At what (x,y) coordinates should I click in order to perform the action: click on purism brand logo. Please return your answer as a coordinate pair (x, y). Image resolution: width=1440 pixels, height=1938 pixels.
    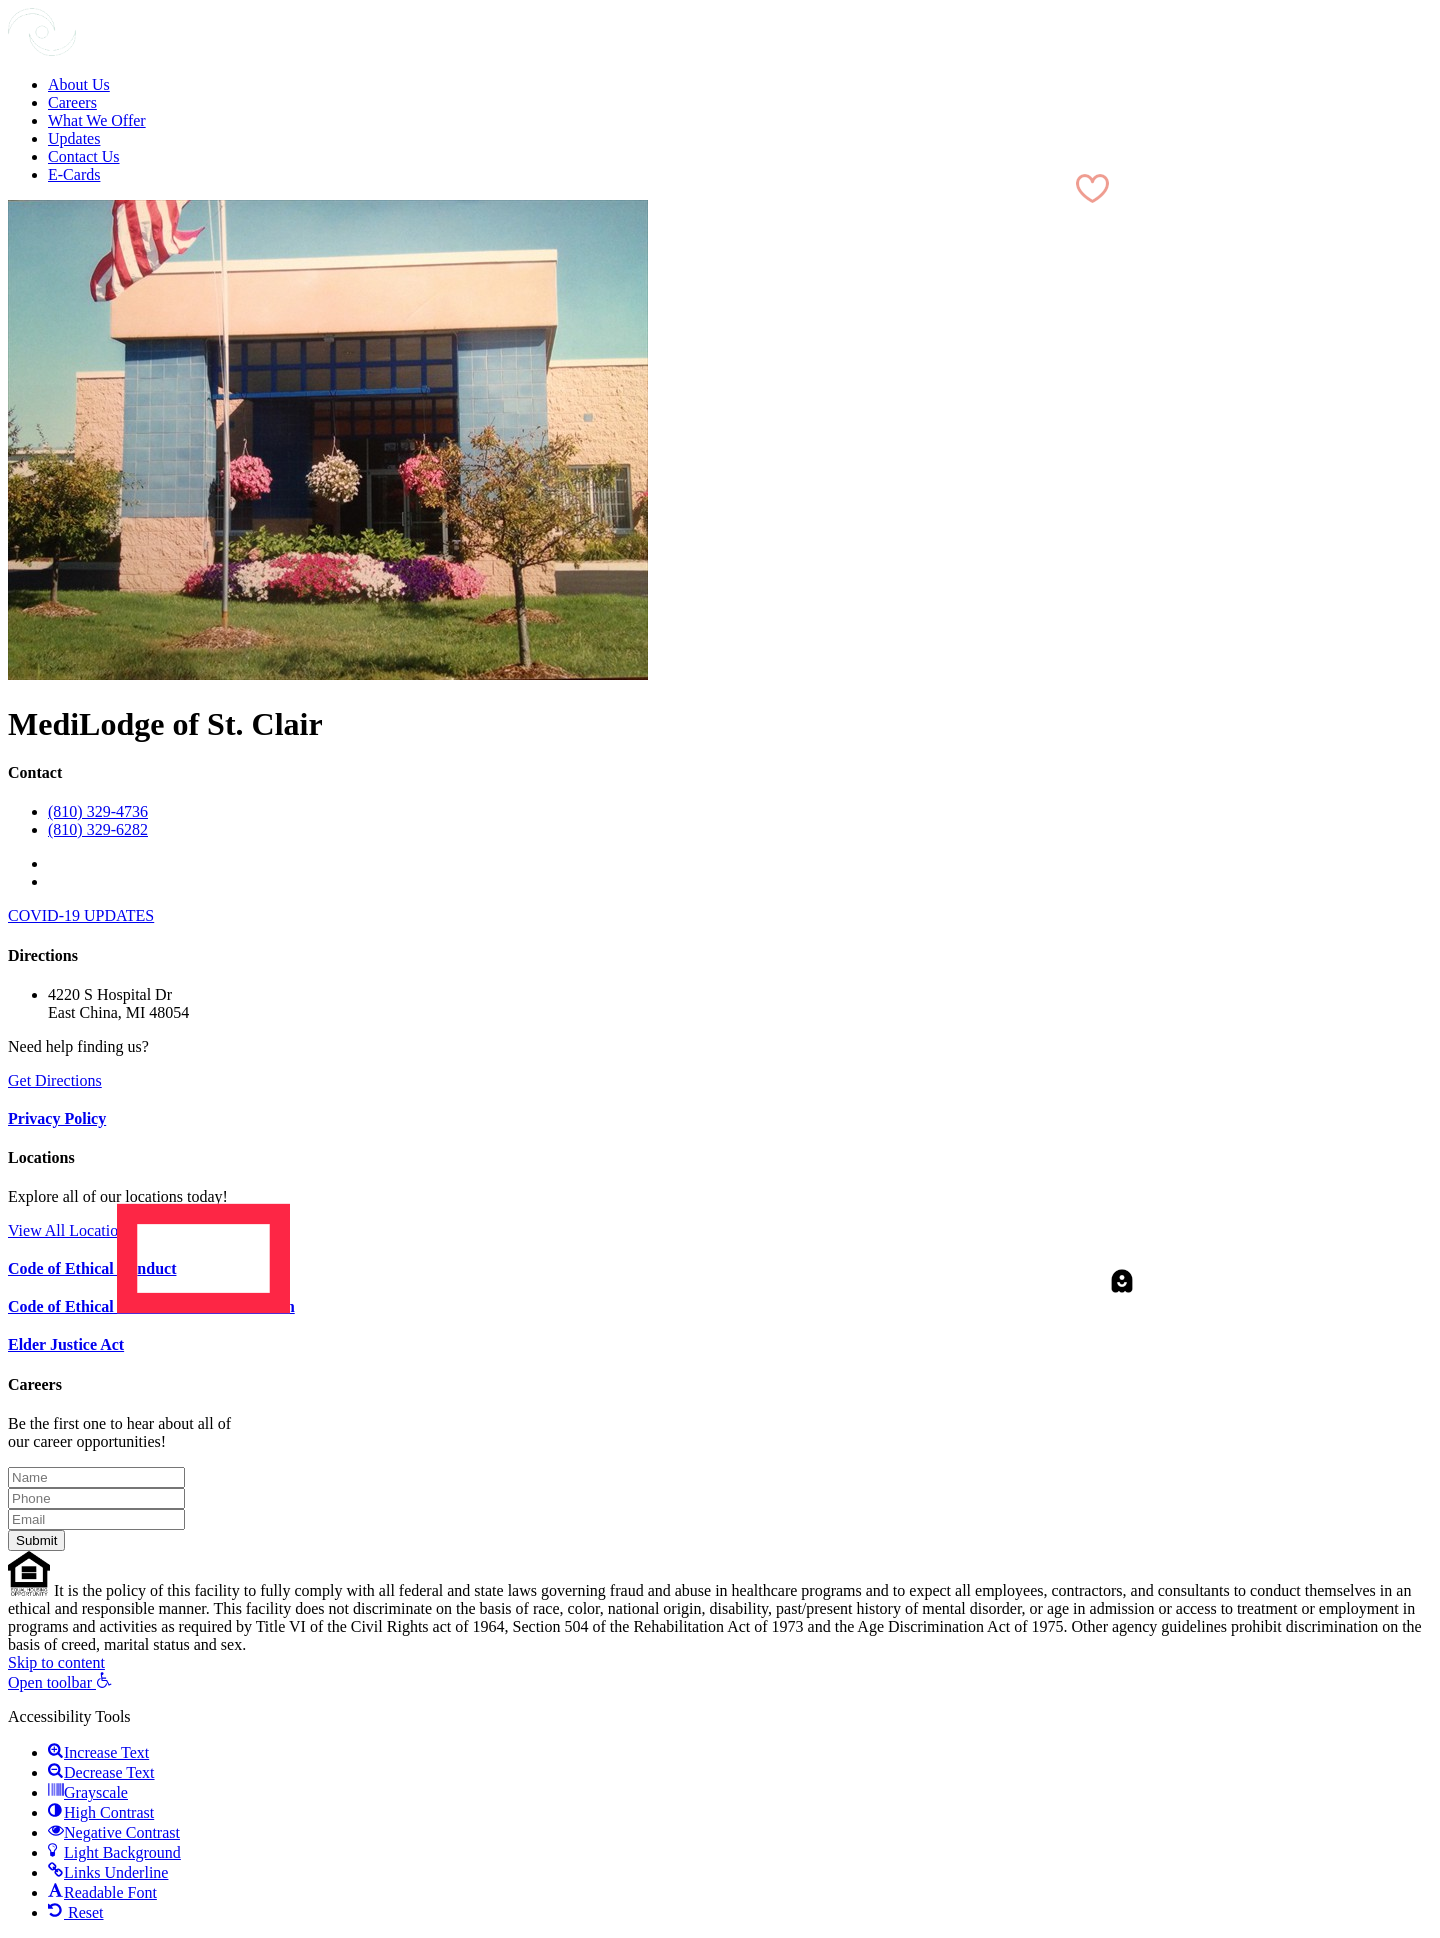
    Looking at the image, I should click on (203, 1258).